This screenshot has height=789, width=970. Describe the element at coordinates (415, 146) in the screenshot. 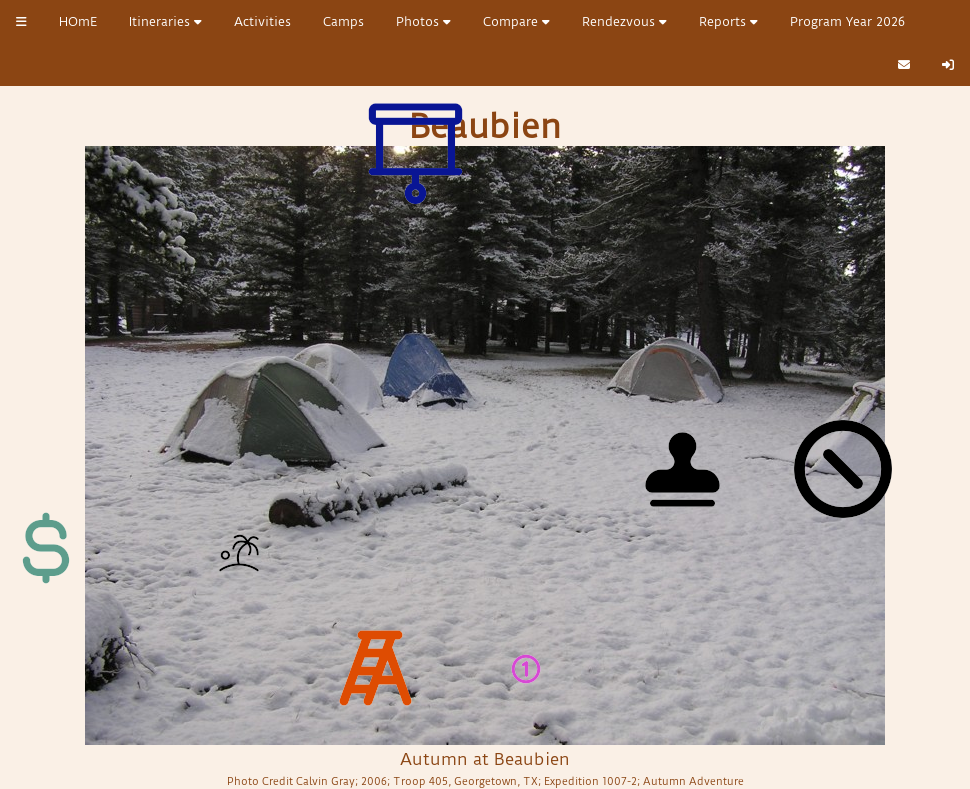

I see `start a presentation` at that location.